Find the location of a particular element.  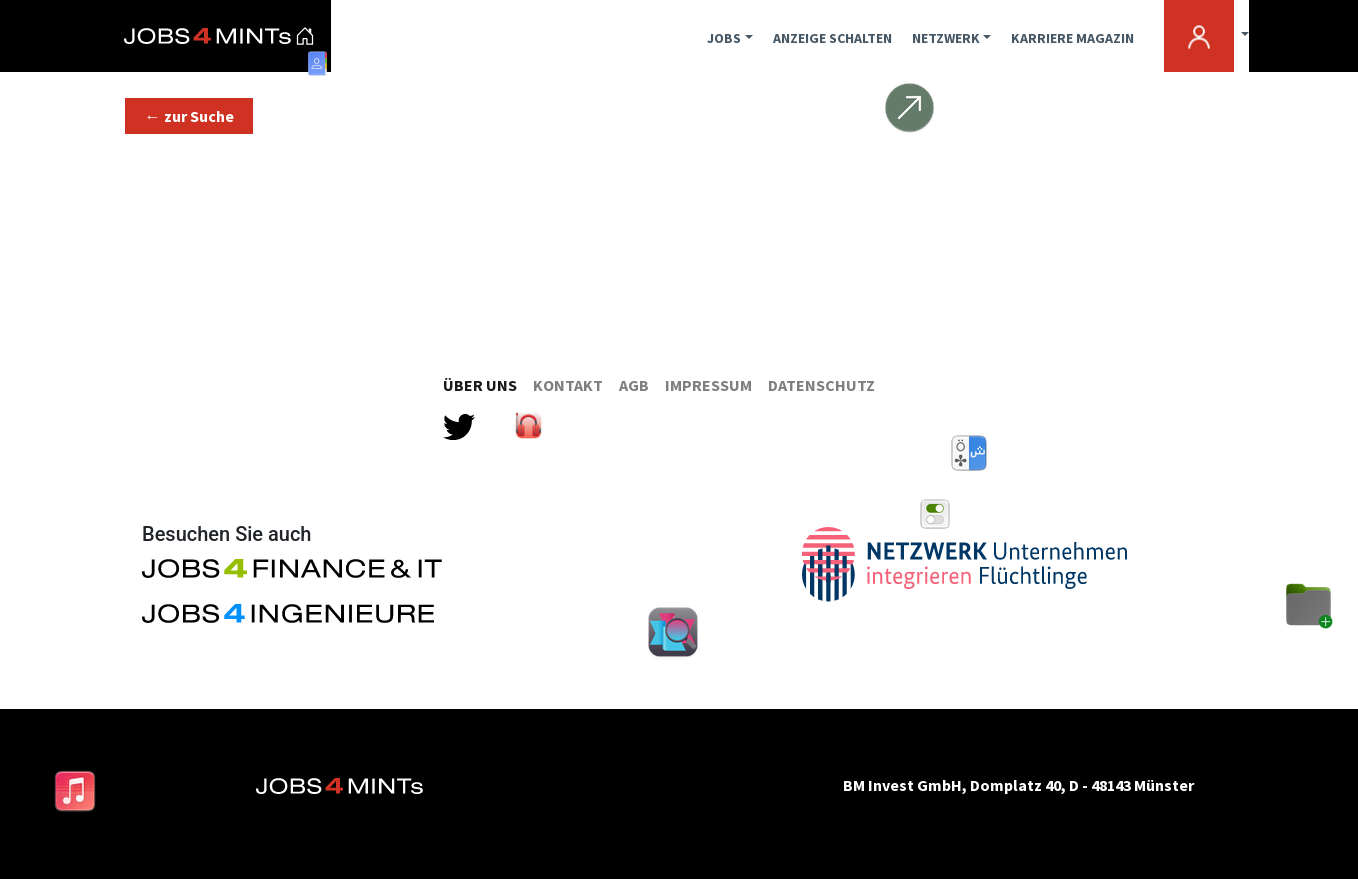

open audio sharing app is located at coordinates (528, 425).